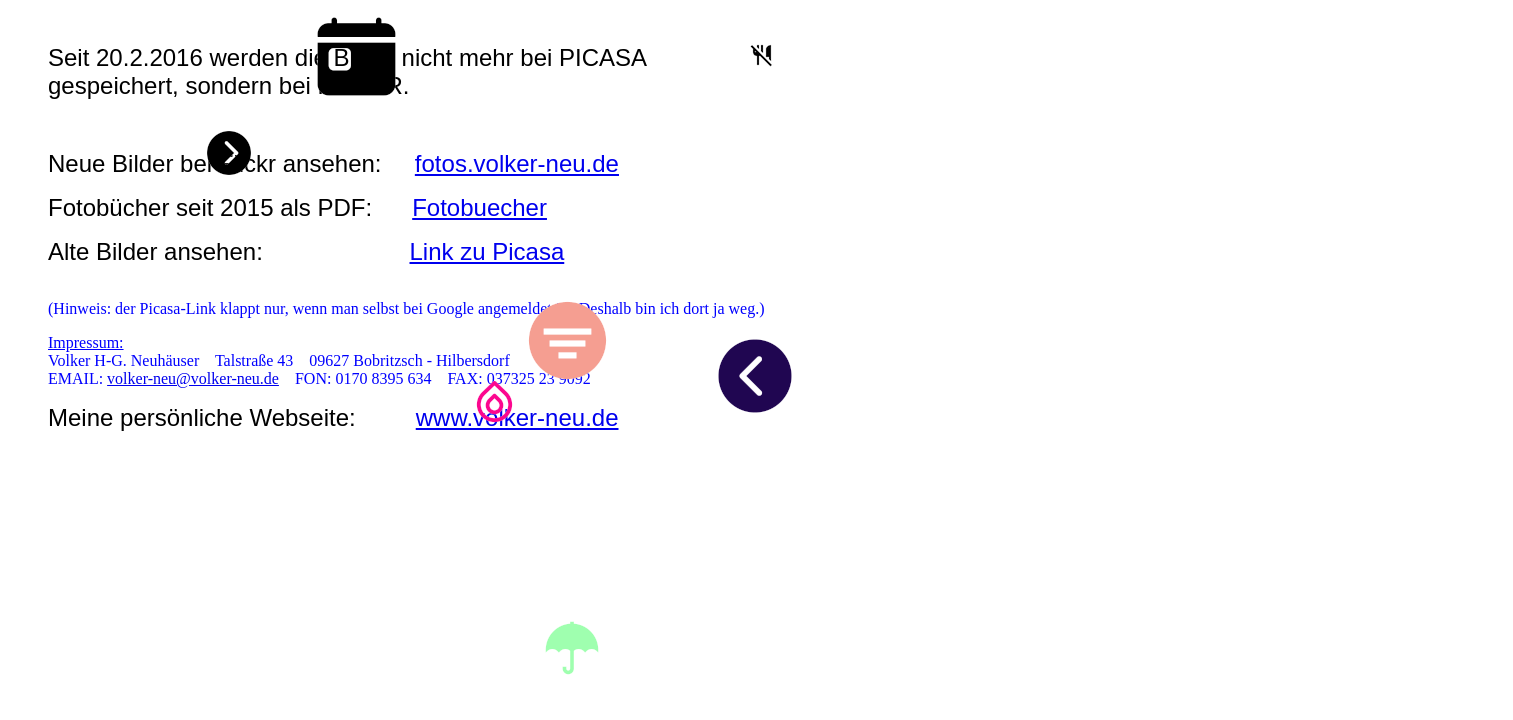  I want to click on go to the next item or page, so click(229, 153).